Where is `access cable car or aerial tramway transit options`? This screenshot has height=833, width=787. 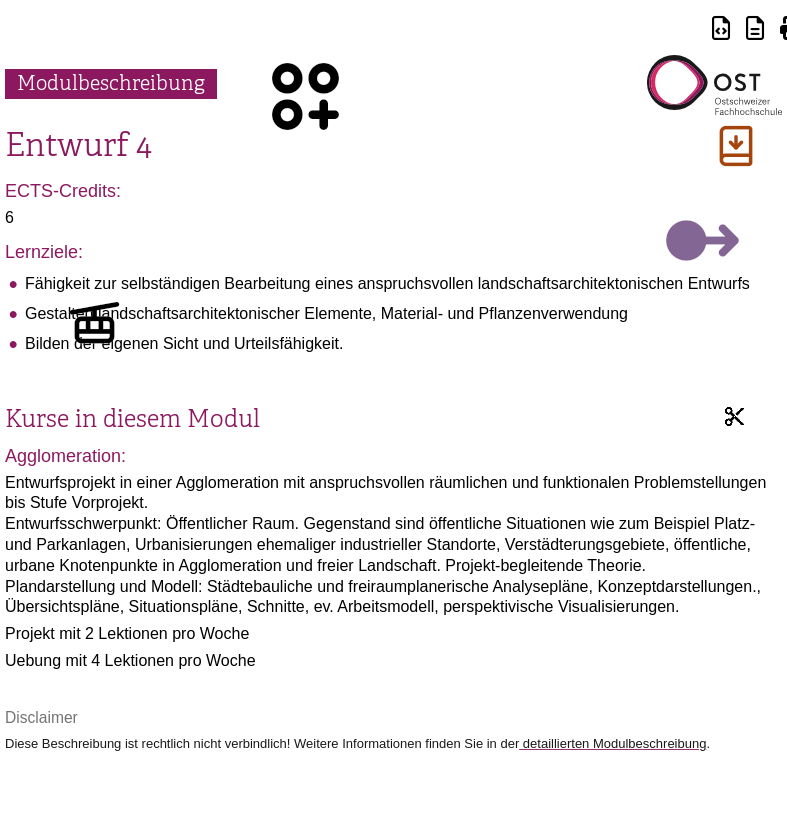 access cable car or aerial tramway transit options is located at coordinates (94, 323).